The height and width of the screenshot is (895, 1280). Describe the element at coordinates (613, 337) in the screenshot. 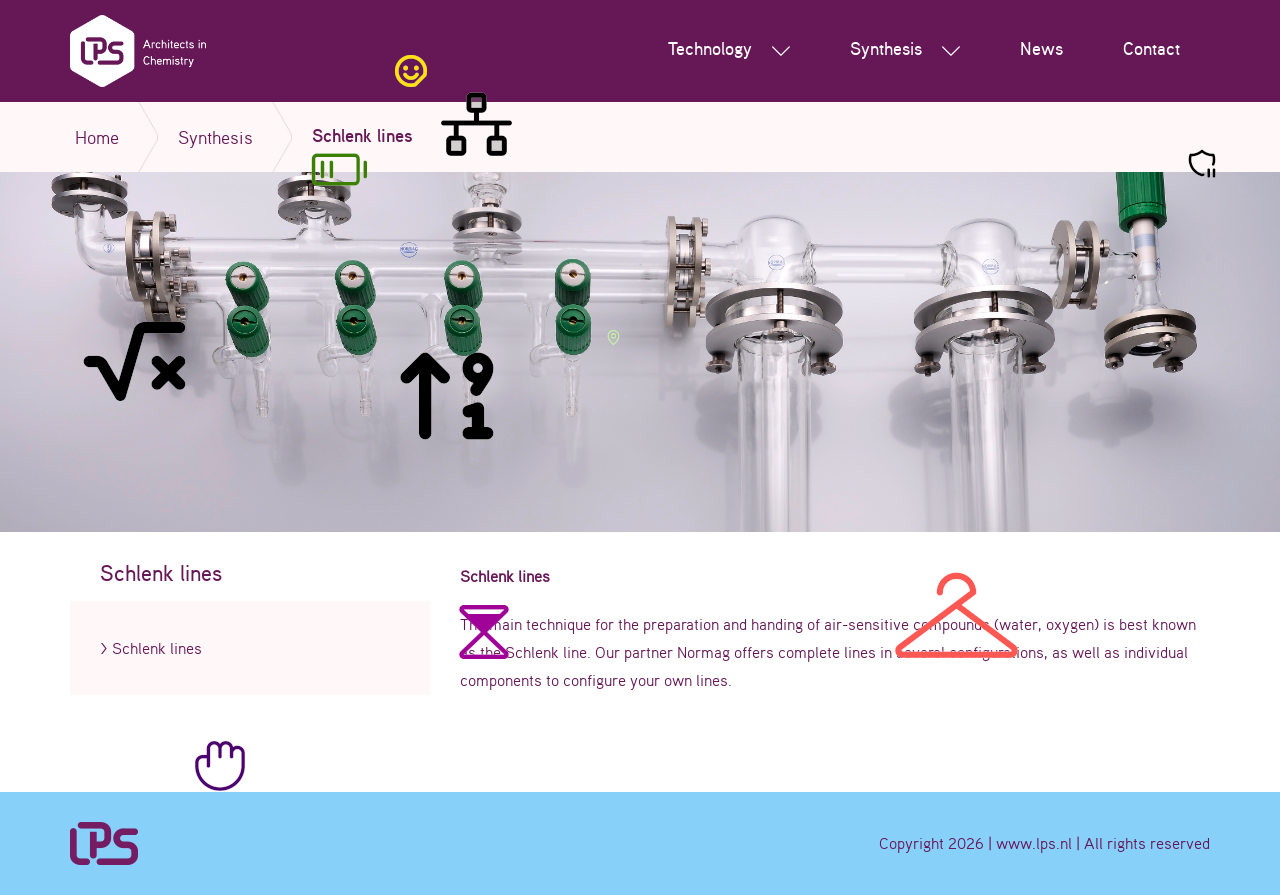

I see `view location on map` at that location.